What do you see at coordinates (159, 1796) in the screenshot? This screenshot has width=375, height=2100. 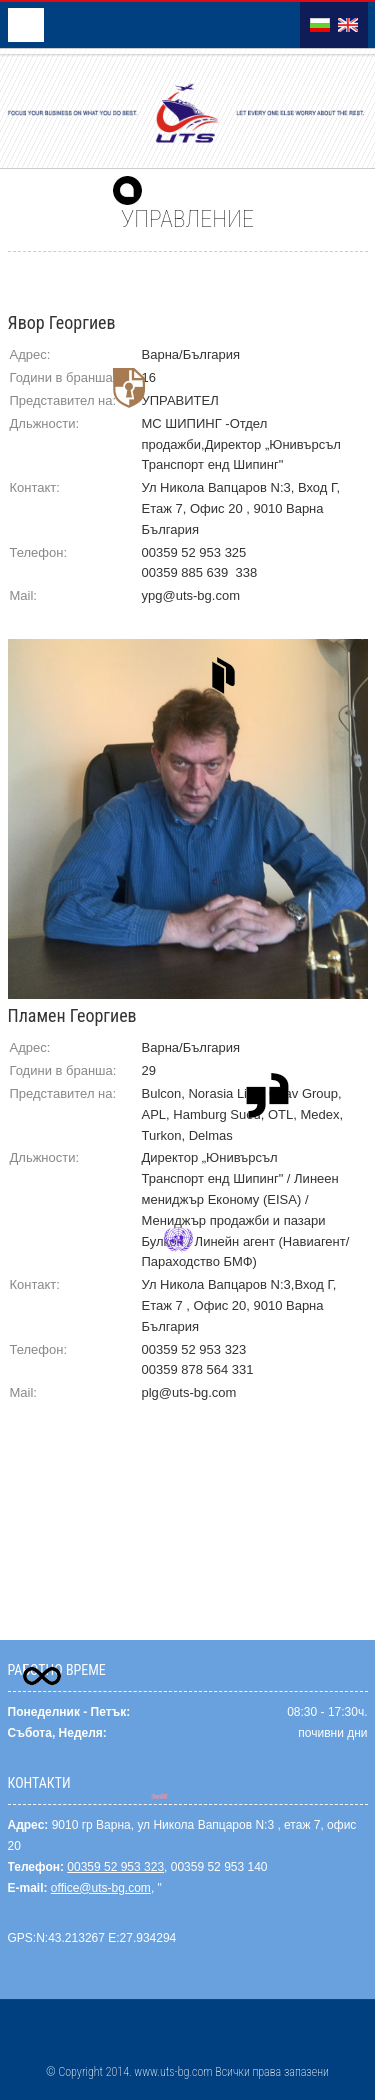 I see `coca-cola brand logo` at bounding box center [159, 1796].